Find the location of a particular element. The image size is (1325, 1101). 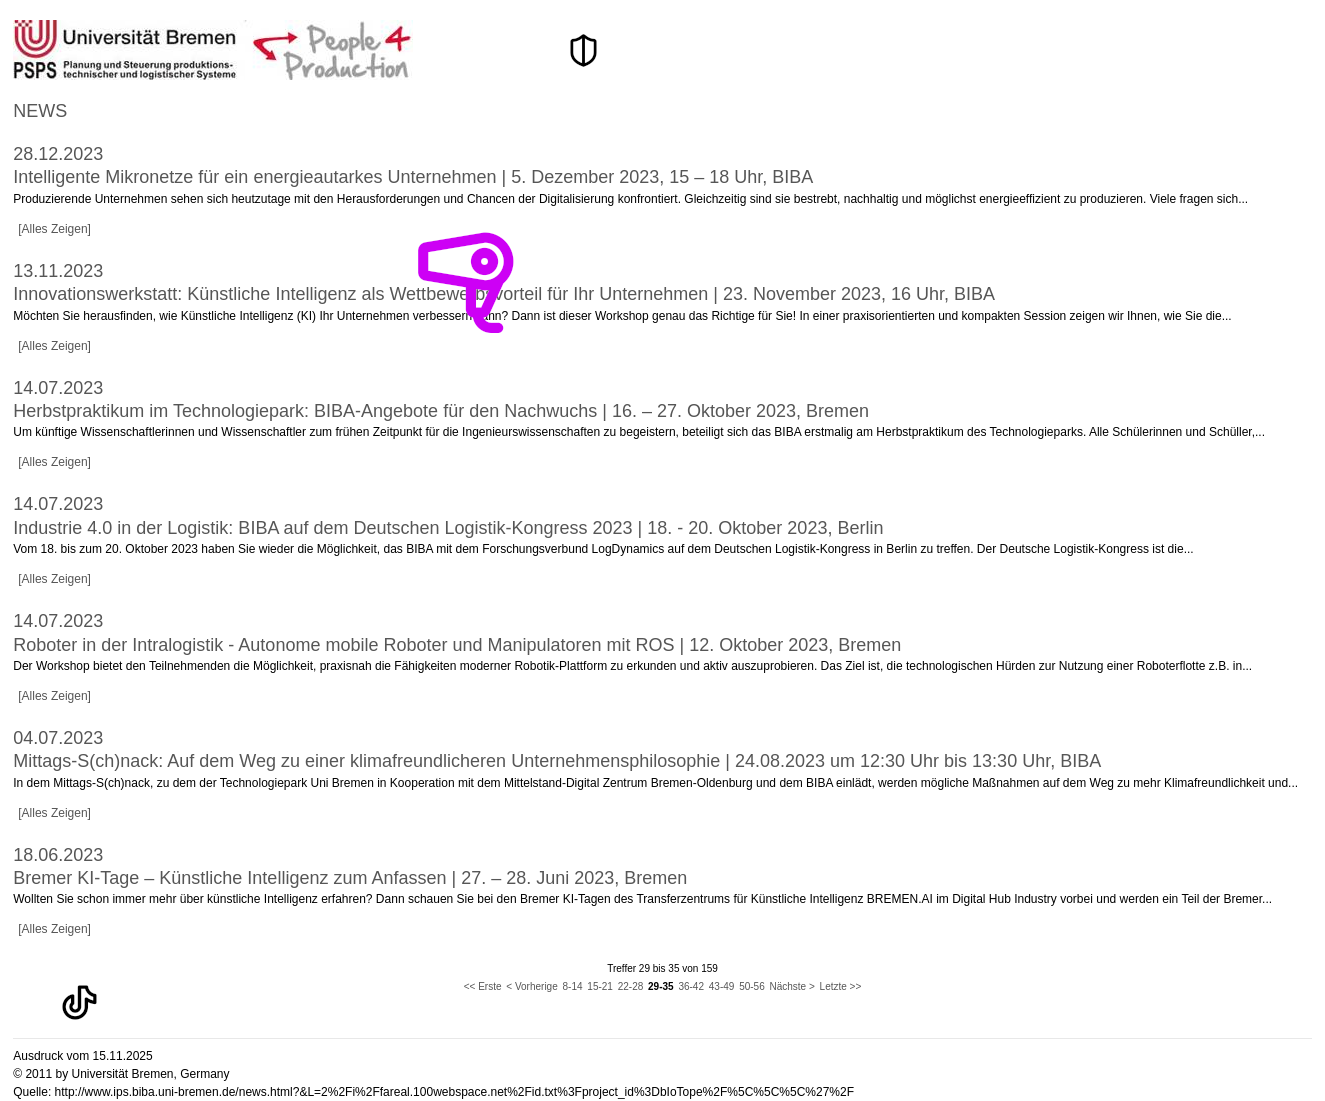

access hair styling or grooming tools is located at coordinates (467, 278).